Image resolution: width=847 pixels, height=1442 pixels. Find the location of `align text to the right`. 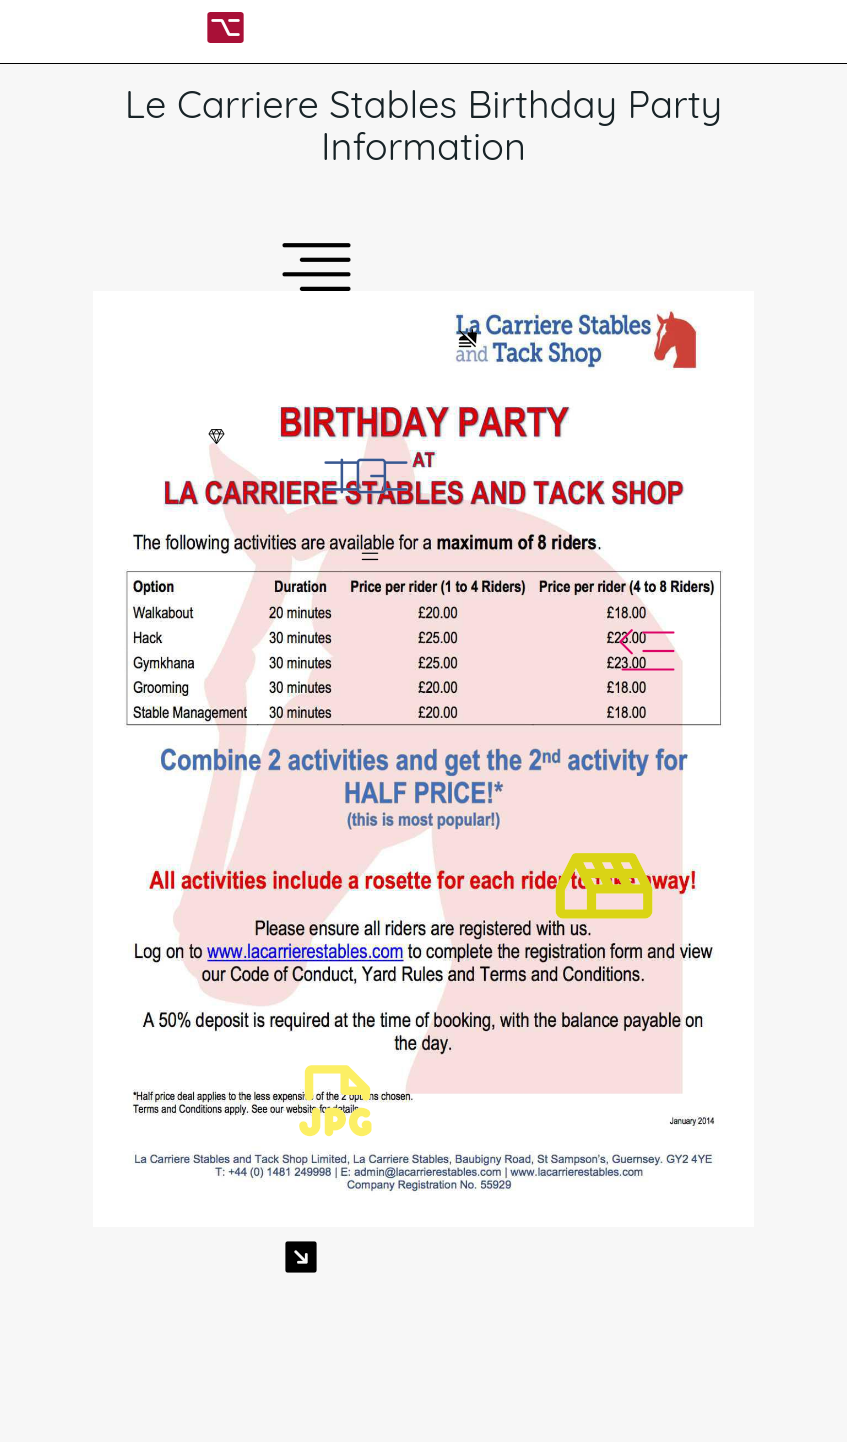

align text to the right is located at coordinates (316, 268).